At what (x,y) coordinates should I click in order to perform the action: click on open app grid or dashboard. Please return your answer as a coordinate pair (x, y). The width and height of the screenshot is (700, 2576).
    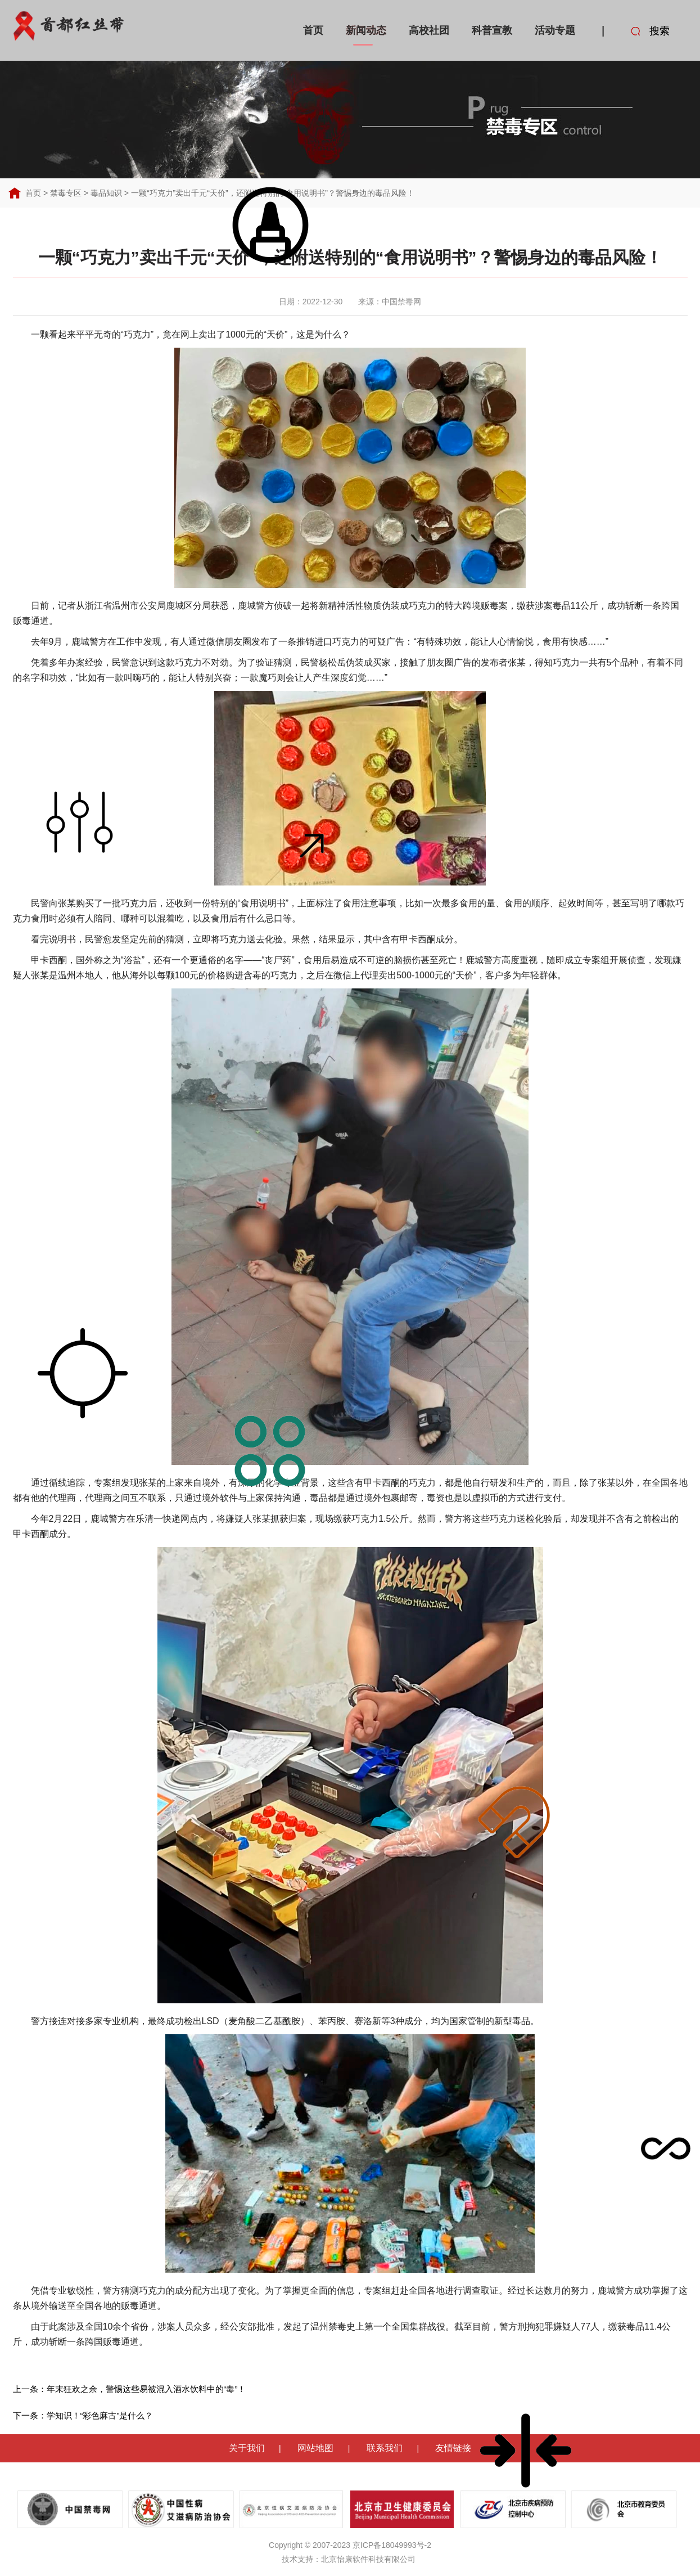
    Looking at the image, I should click on (270, 1451).